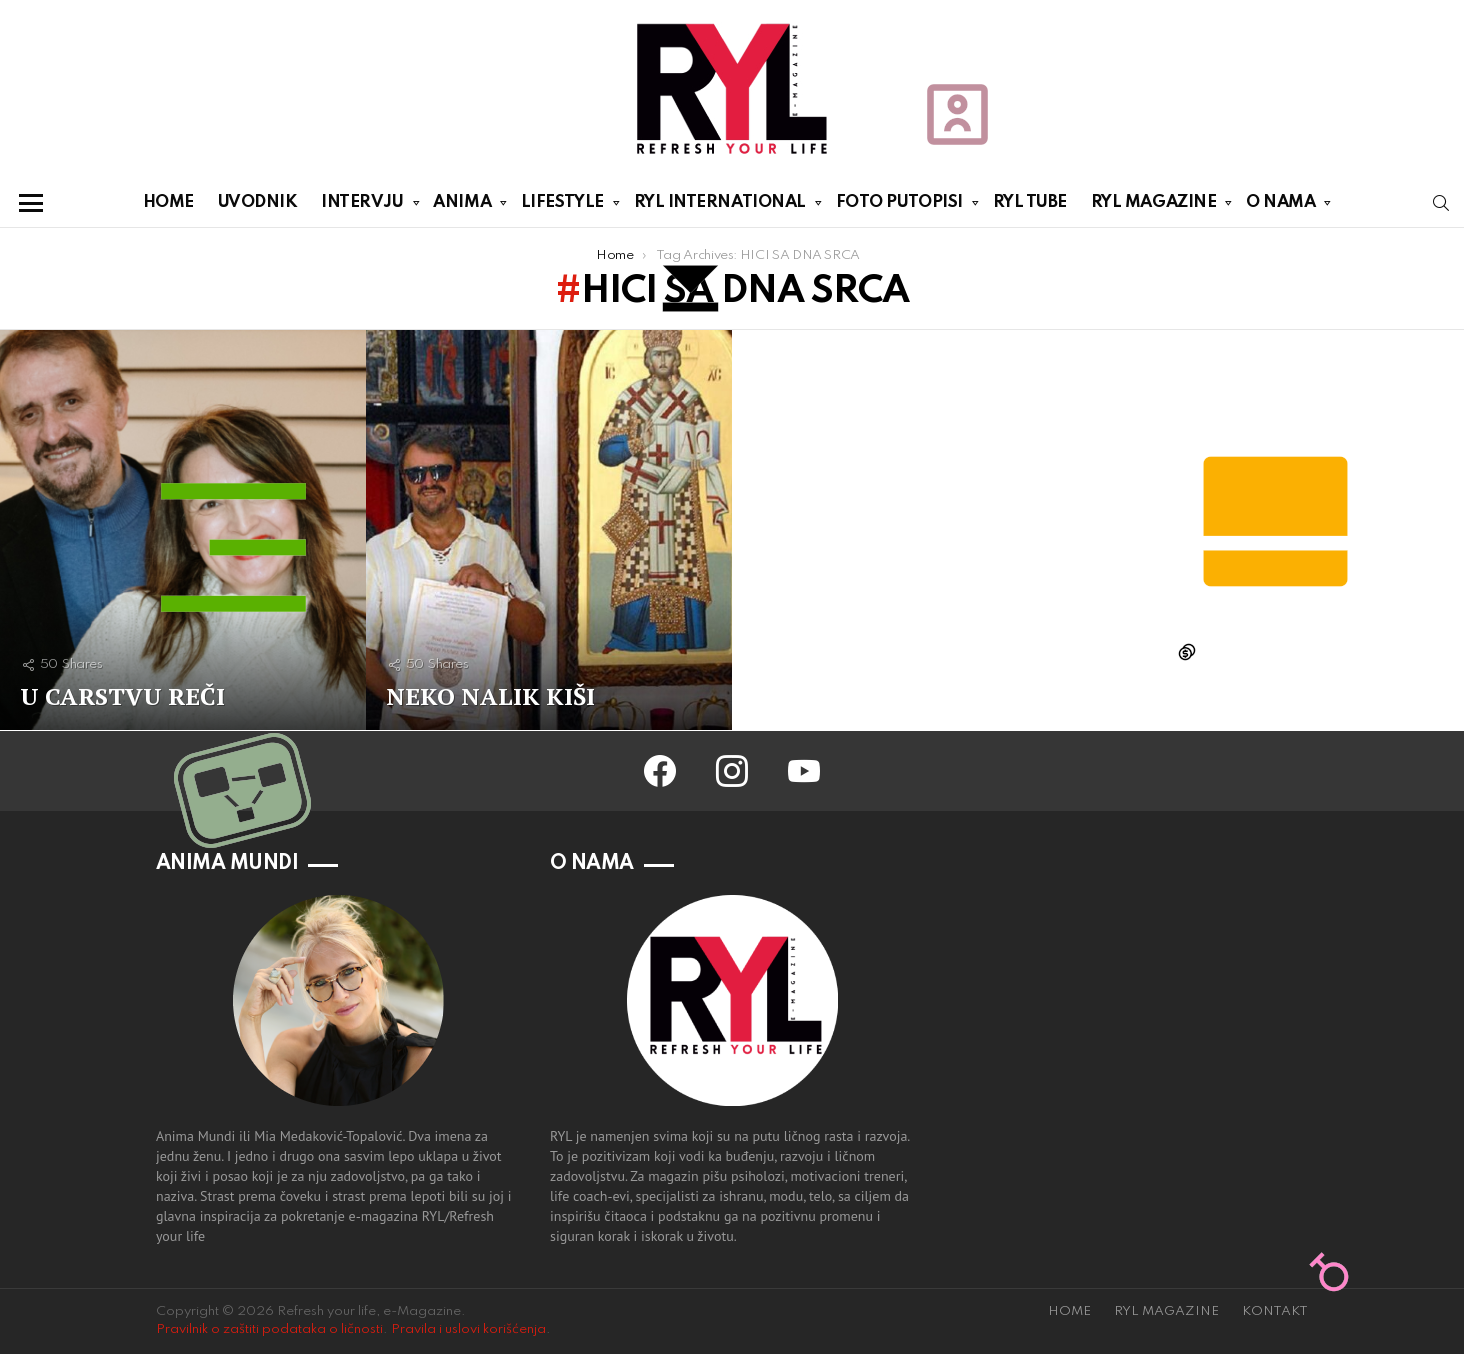  What do you see at coordinates (690, 288) in the screenshot?
I see `skip to bottom of page or list` at bounding box center [690, 288].